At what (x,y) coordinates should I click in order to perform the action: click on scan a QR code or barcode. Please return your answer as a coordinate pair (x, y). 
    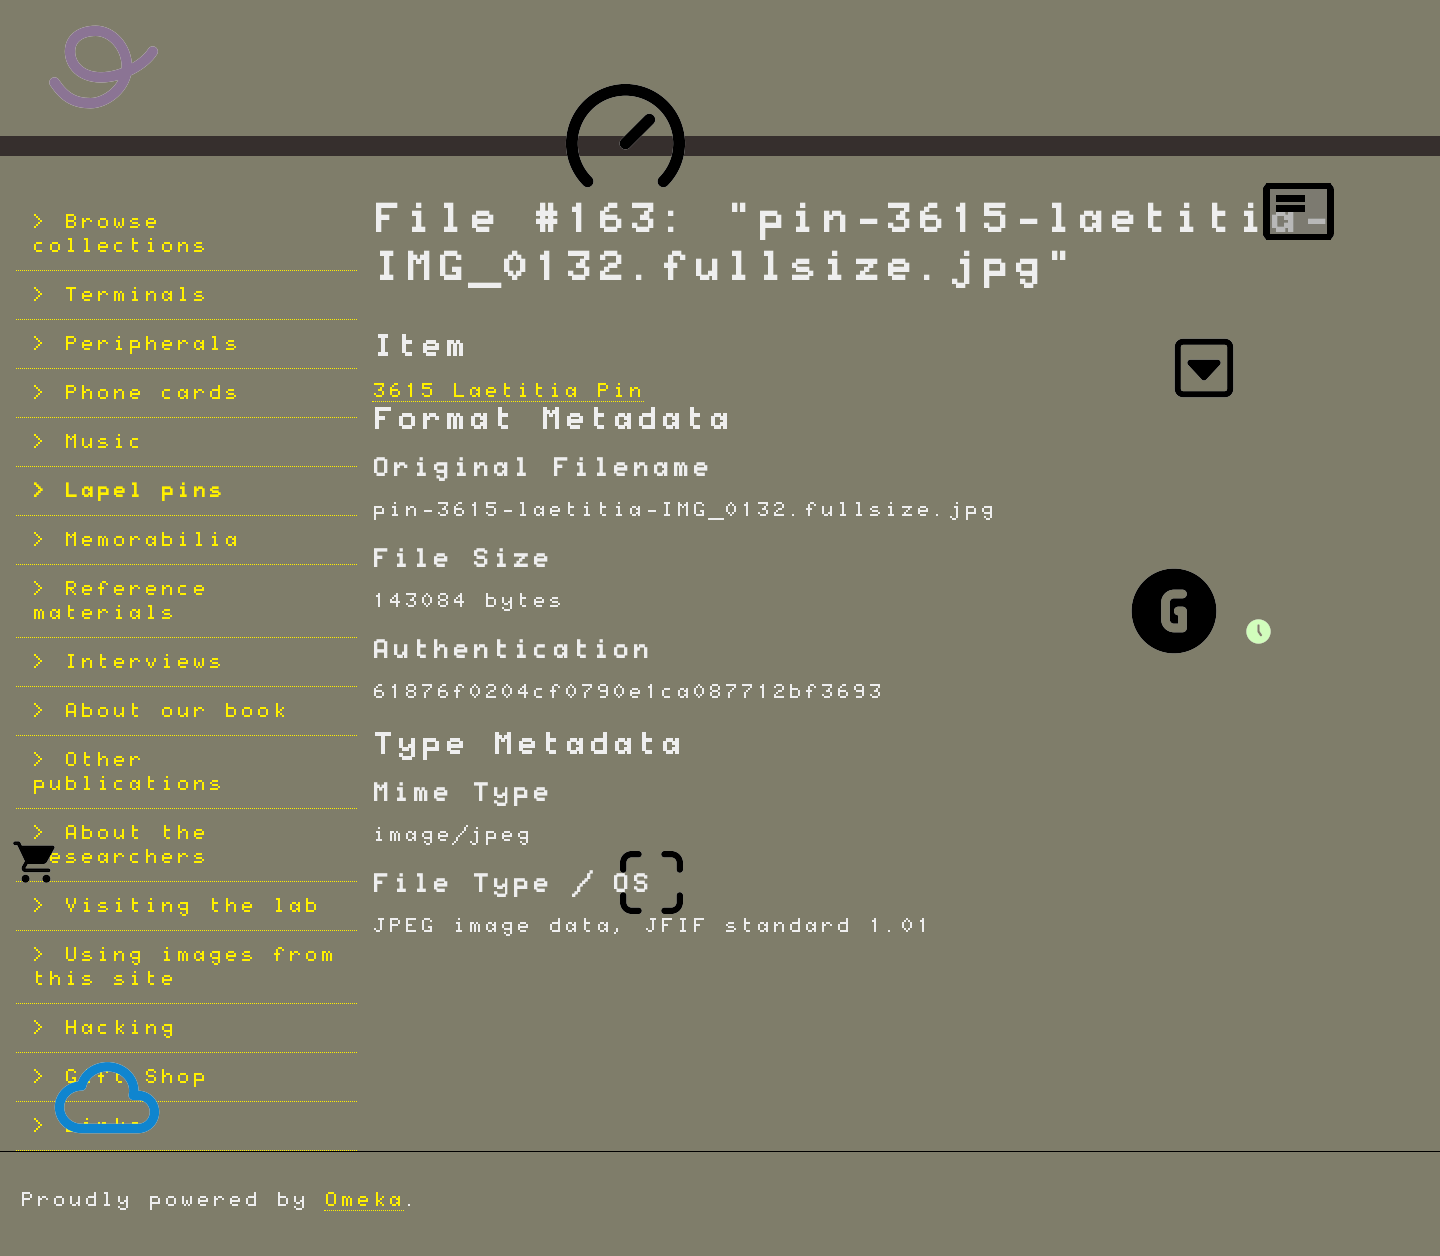
    Looking at the image, I should click on (651, 882).